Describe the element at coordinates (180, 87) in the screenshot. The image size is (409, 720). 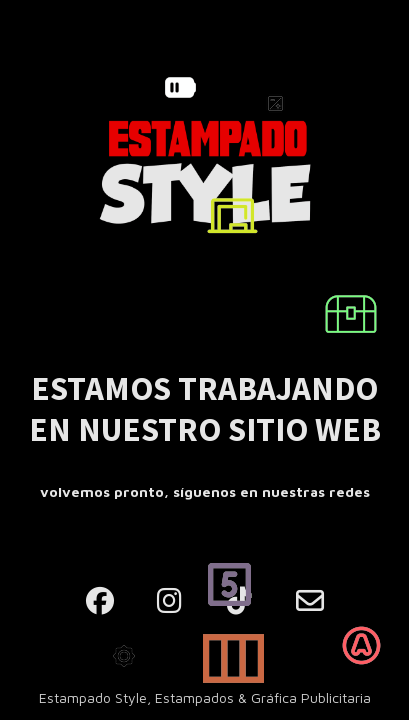
I see `indicates battery level at approximately 50% charge` at that location.